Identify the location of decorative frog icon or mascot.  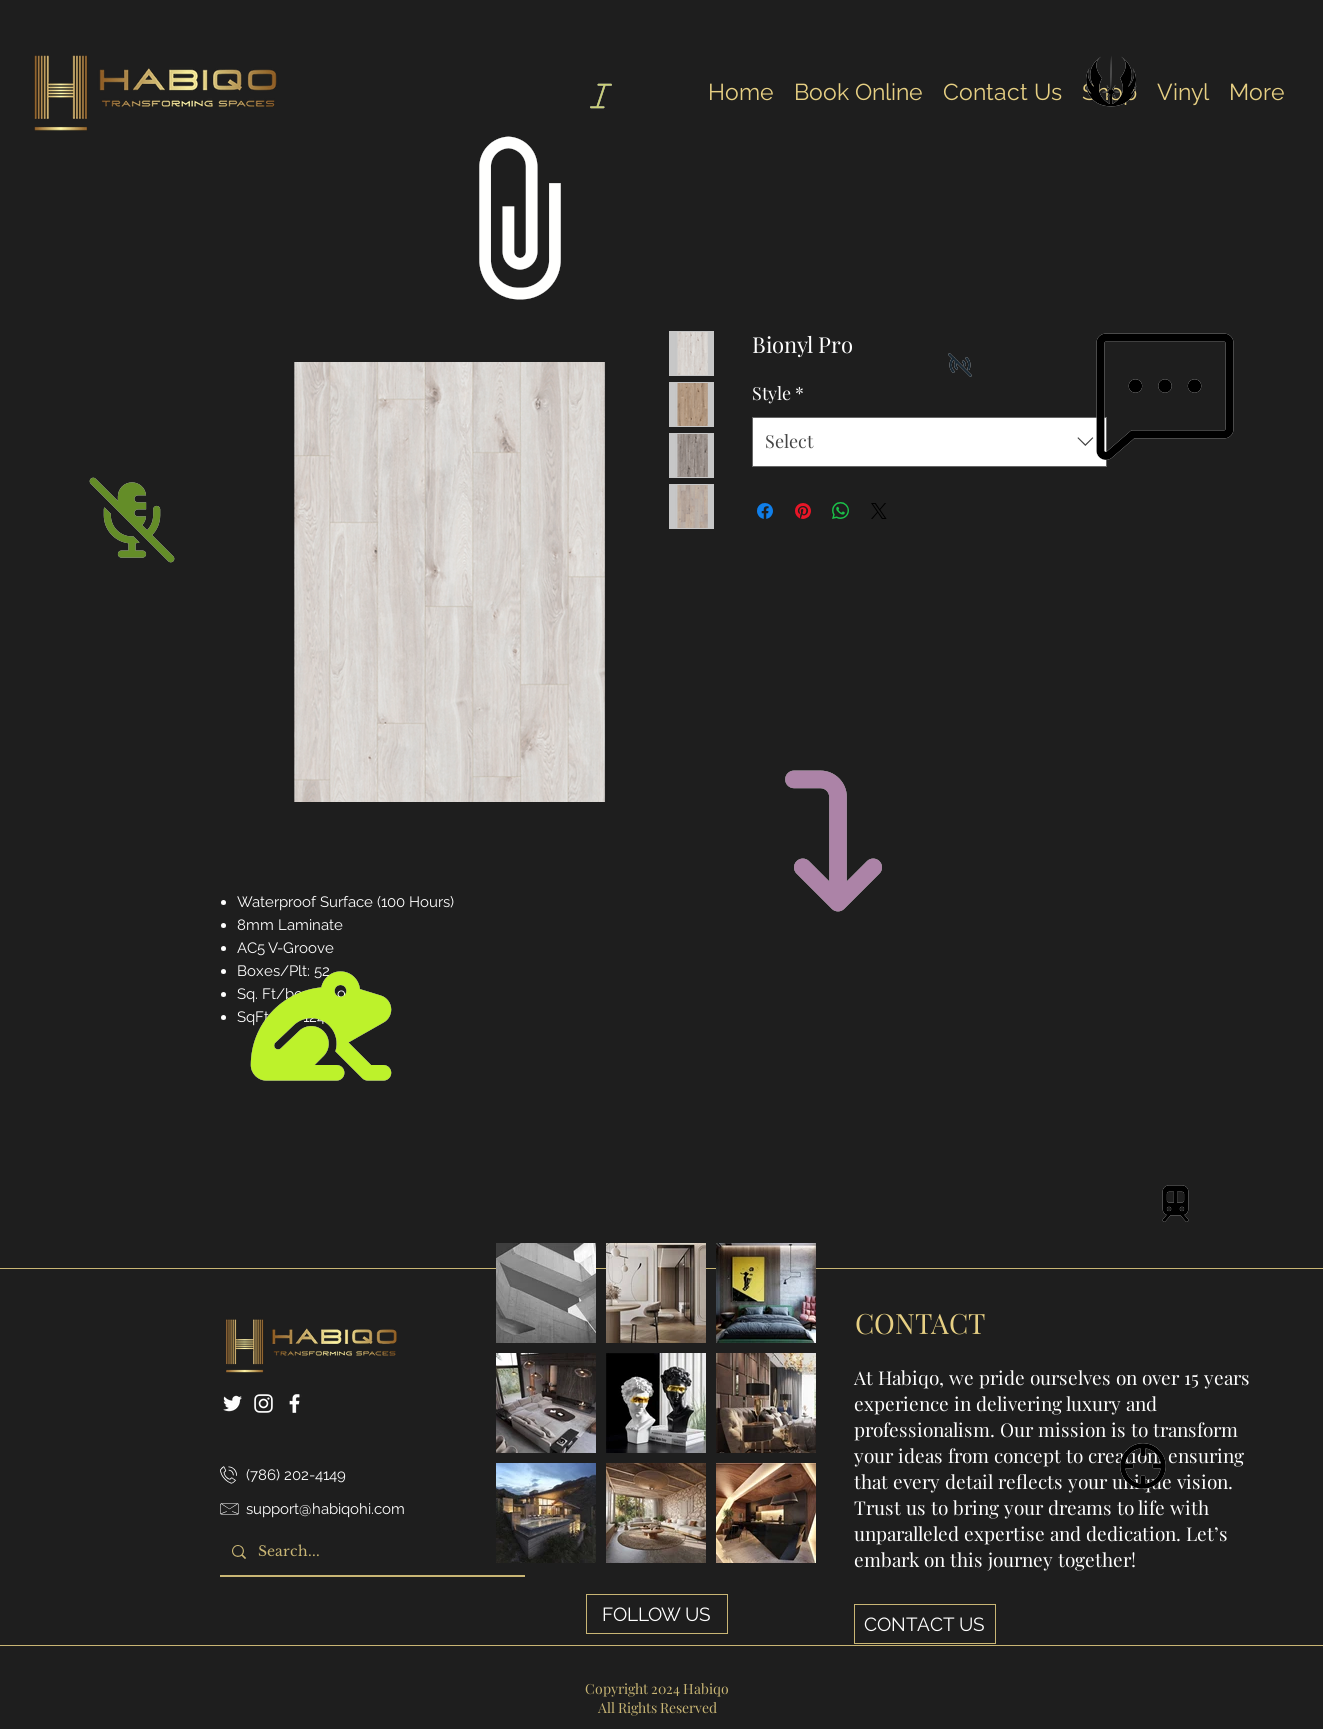
(321, 1026).